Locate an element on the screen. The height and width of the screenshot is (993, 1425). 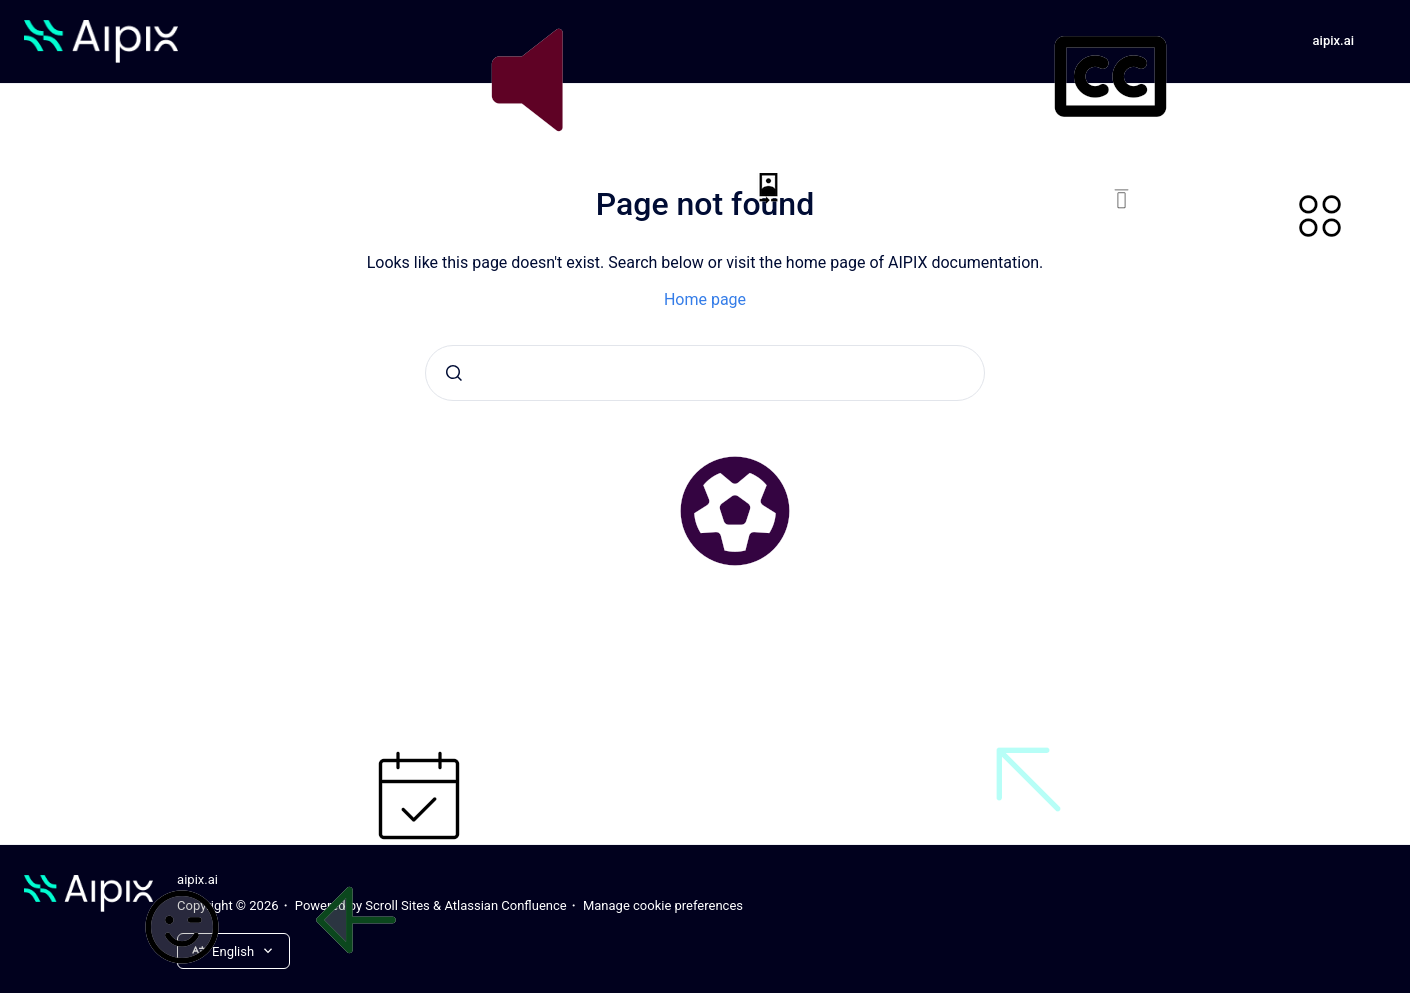
access sports or soccer-related content is located at coordinates (735, 511).